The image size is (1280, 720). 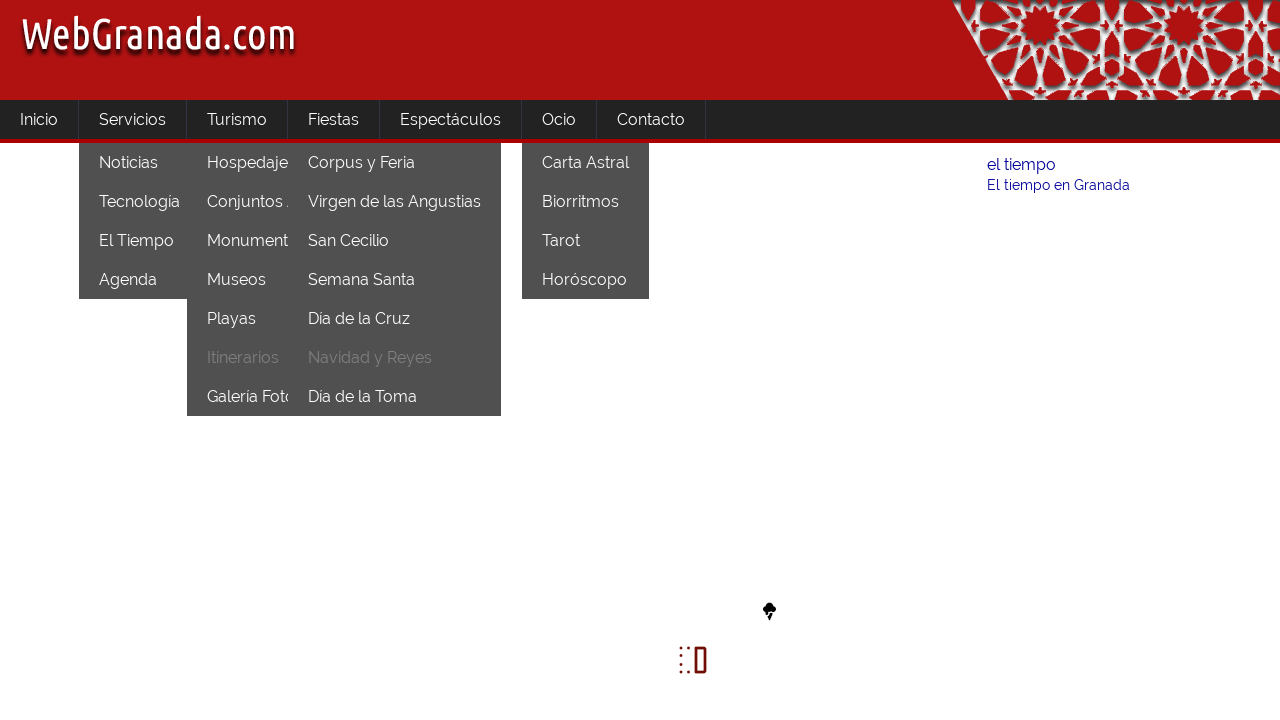 I want to click on align content to the right, so click(x=693, y=660).